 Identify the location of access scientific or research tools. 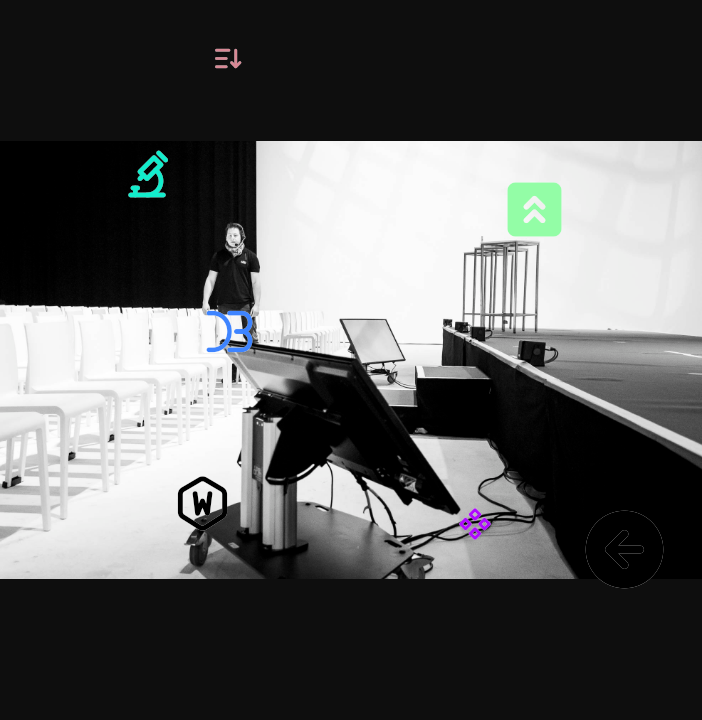
(147, 174).